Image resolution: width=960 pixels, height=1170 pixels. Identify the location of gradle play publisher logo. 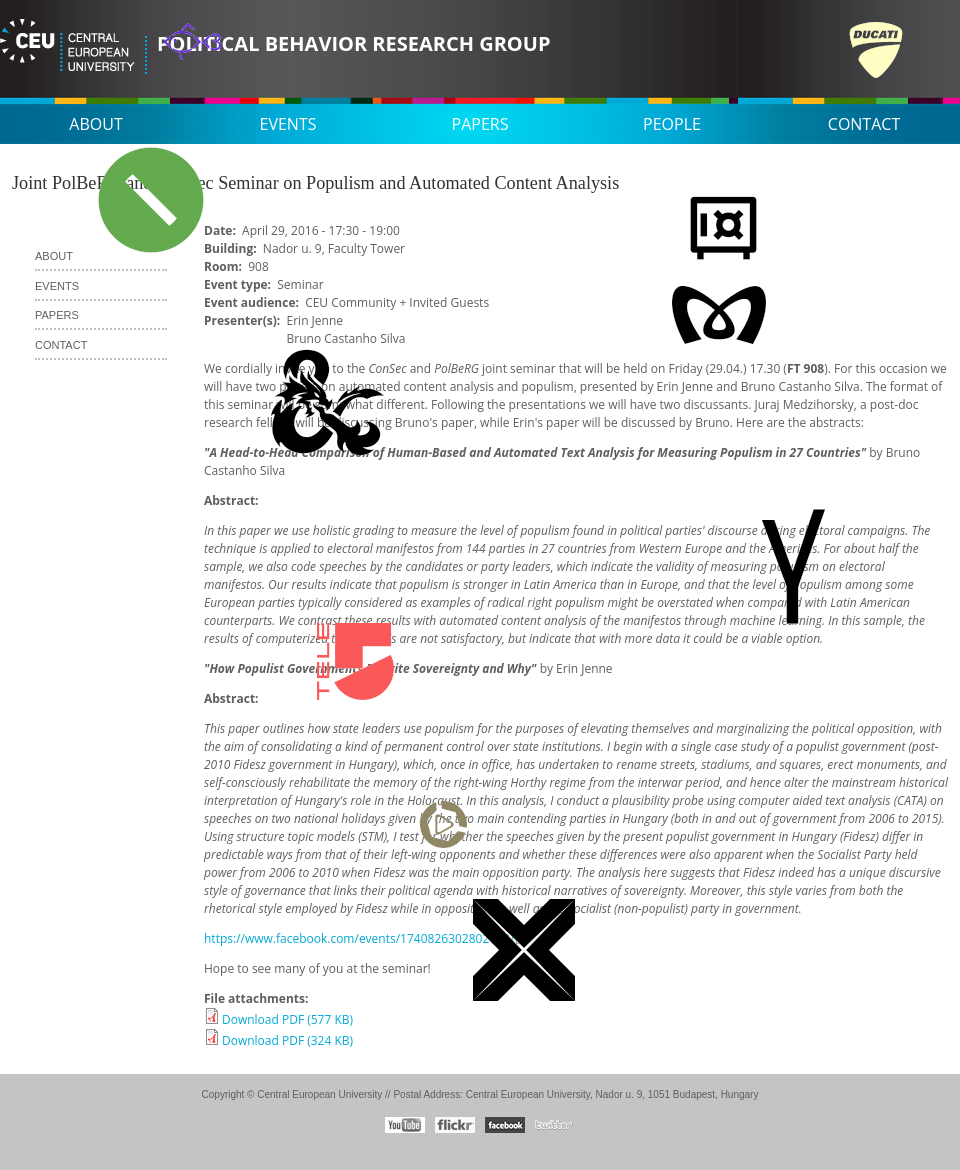
(443, 824).